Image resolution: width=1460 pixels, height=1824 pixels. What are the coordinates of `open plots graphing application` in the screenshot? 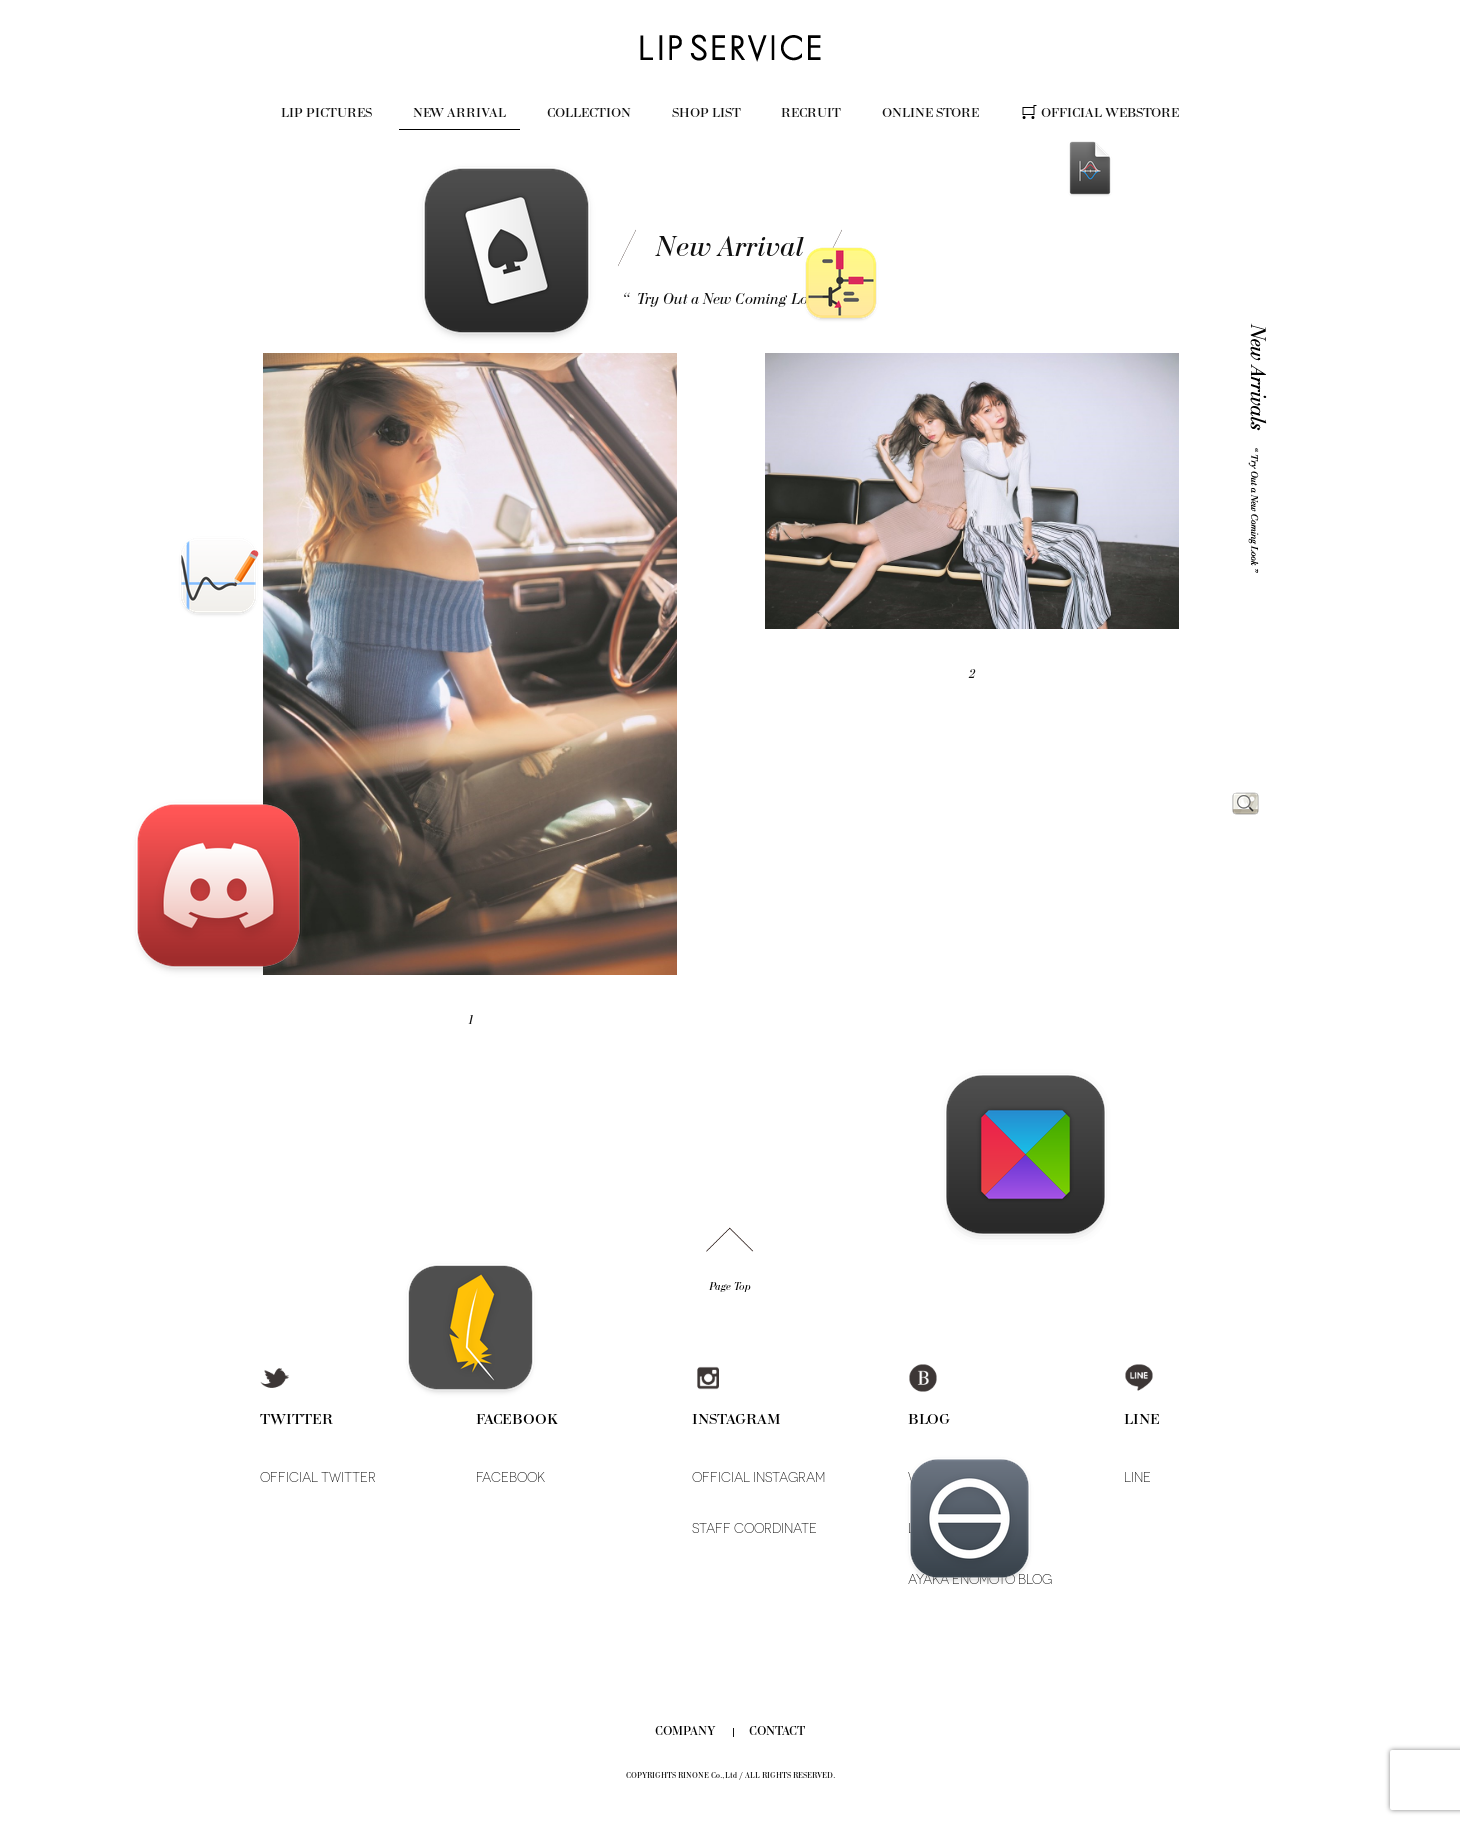 It's located at (218, 575).